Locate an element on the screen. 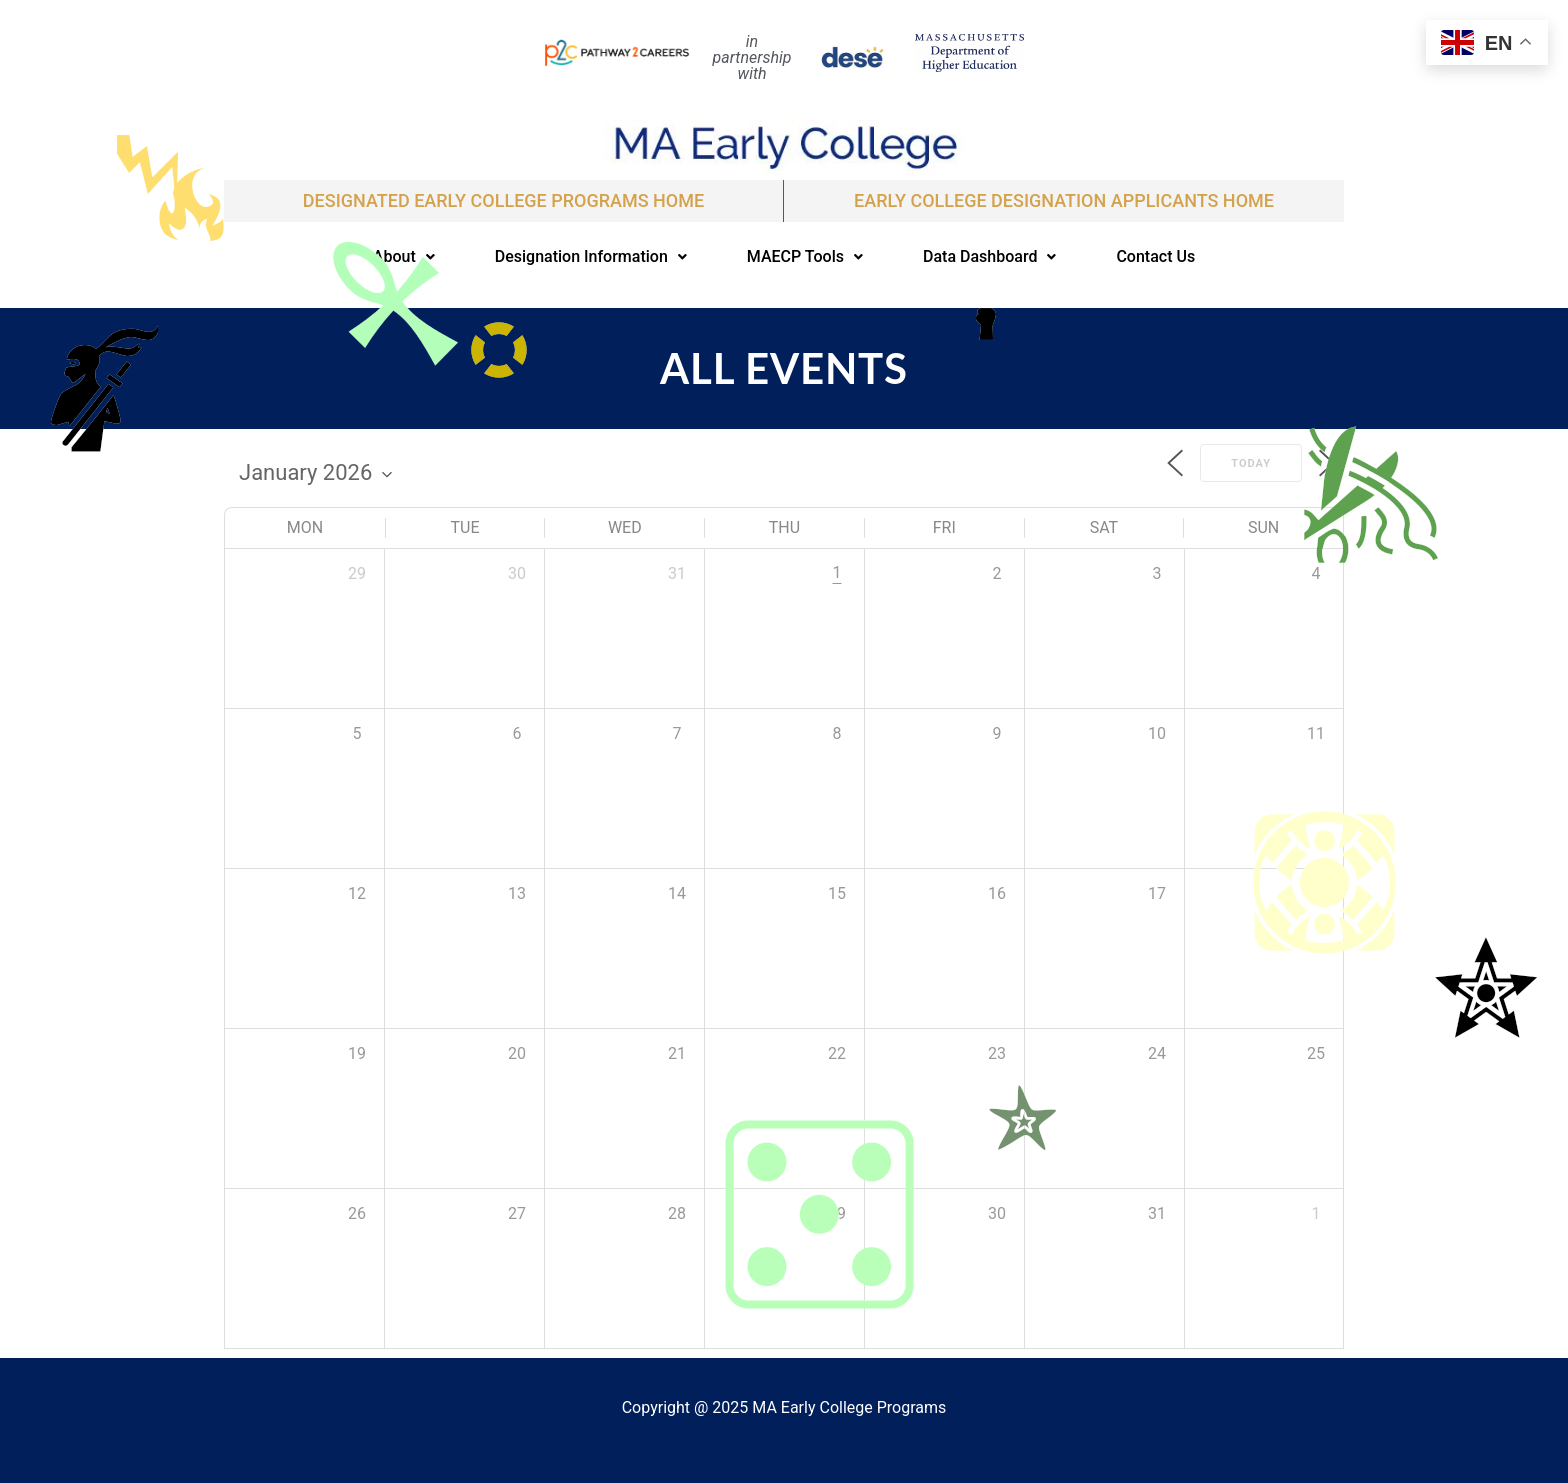  cut or trim hair is located at coordinates (1373, 494).